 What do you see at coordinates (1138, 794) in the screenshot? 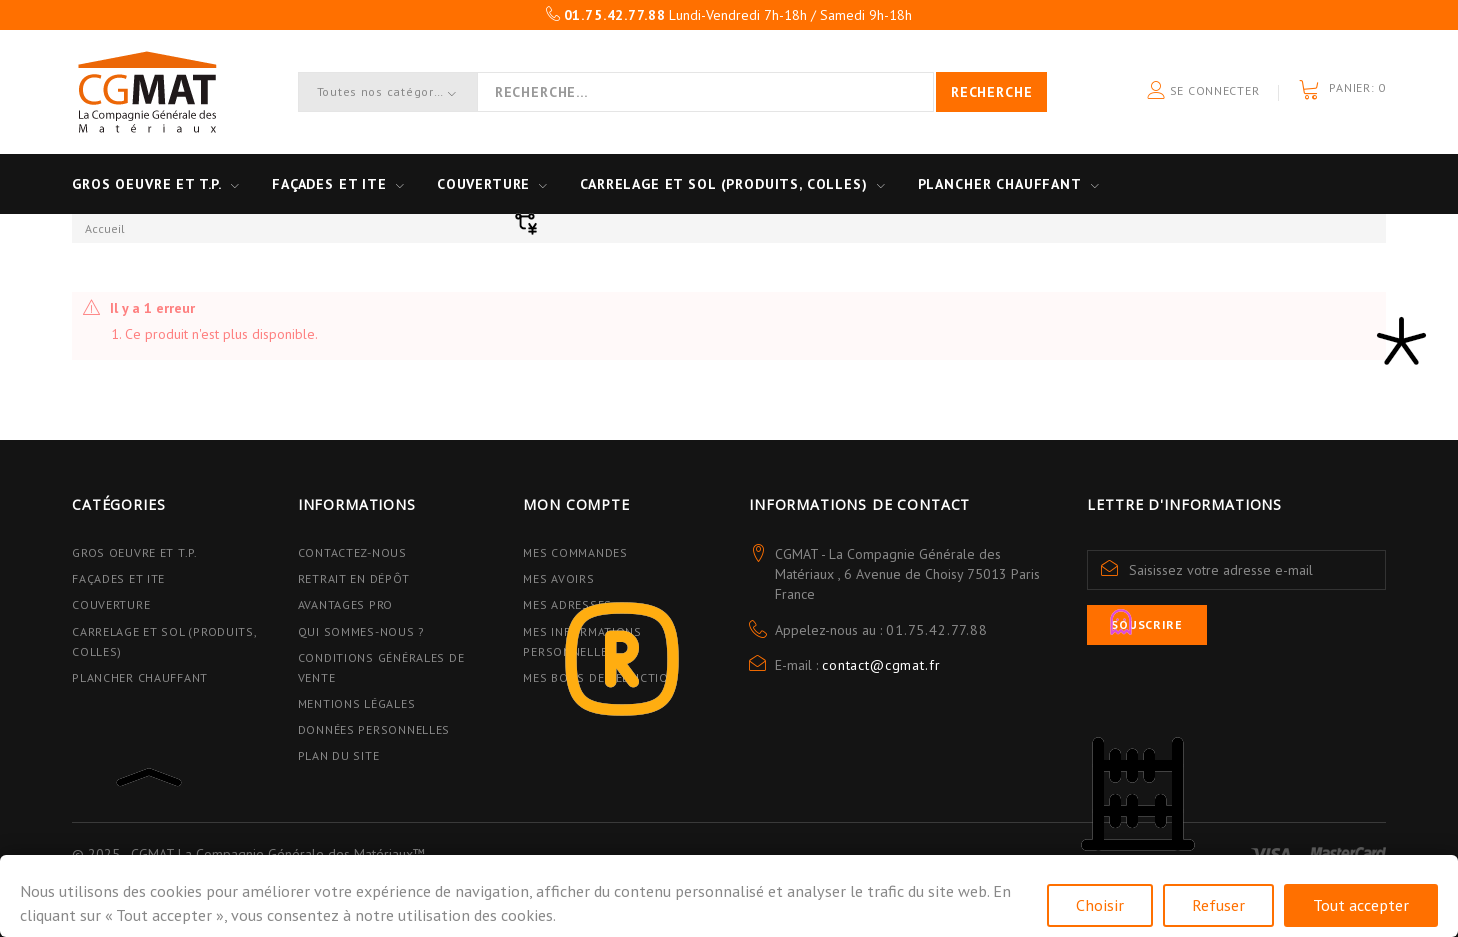
I see `access calculator or counting tool` at bounding box center [1138, 794].